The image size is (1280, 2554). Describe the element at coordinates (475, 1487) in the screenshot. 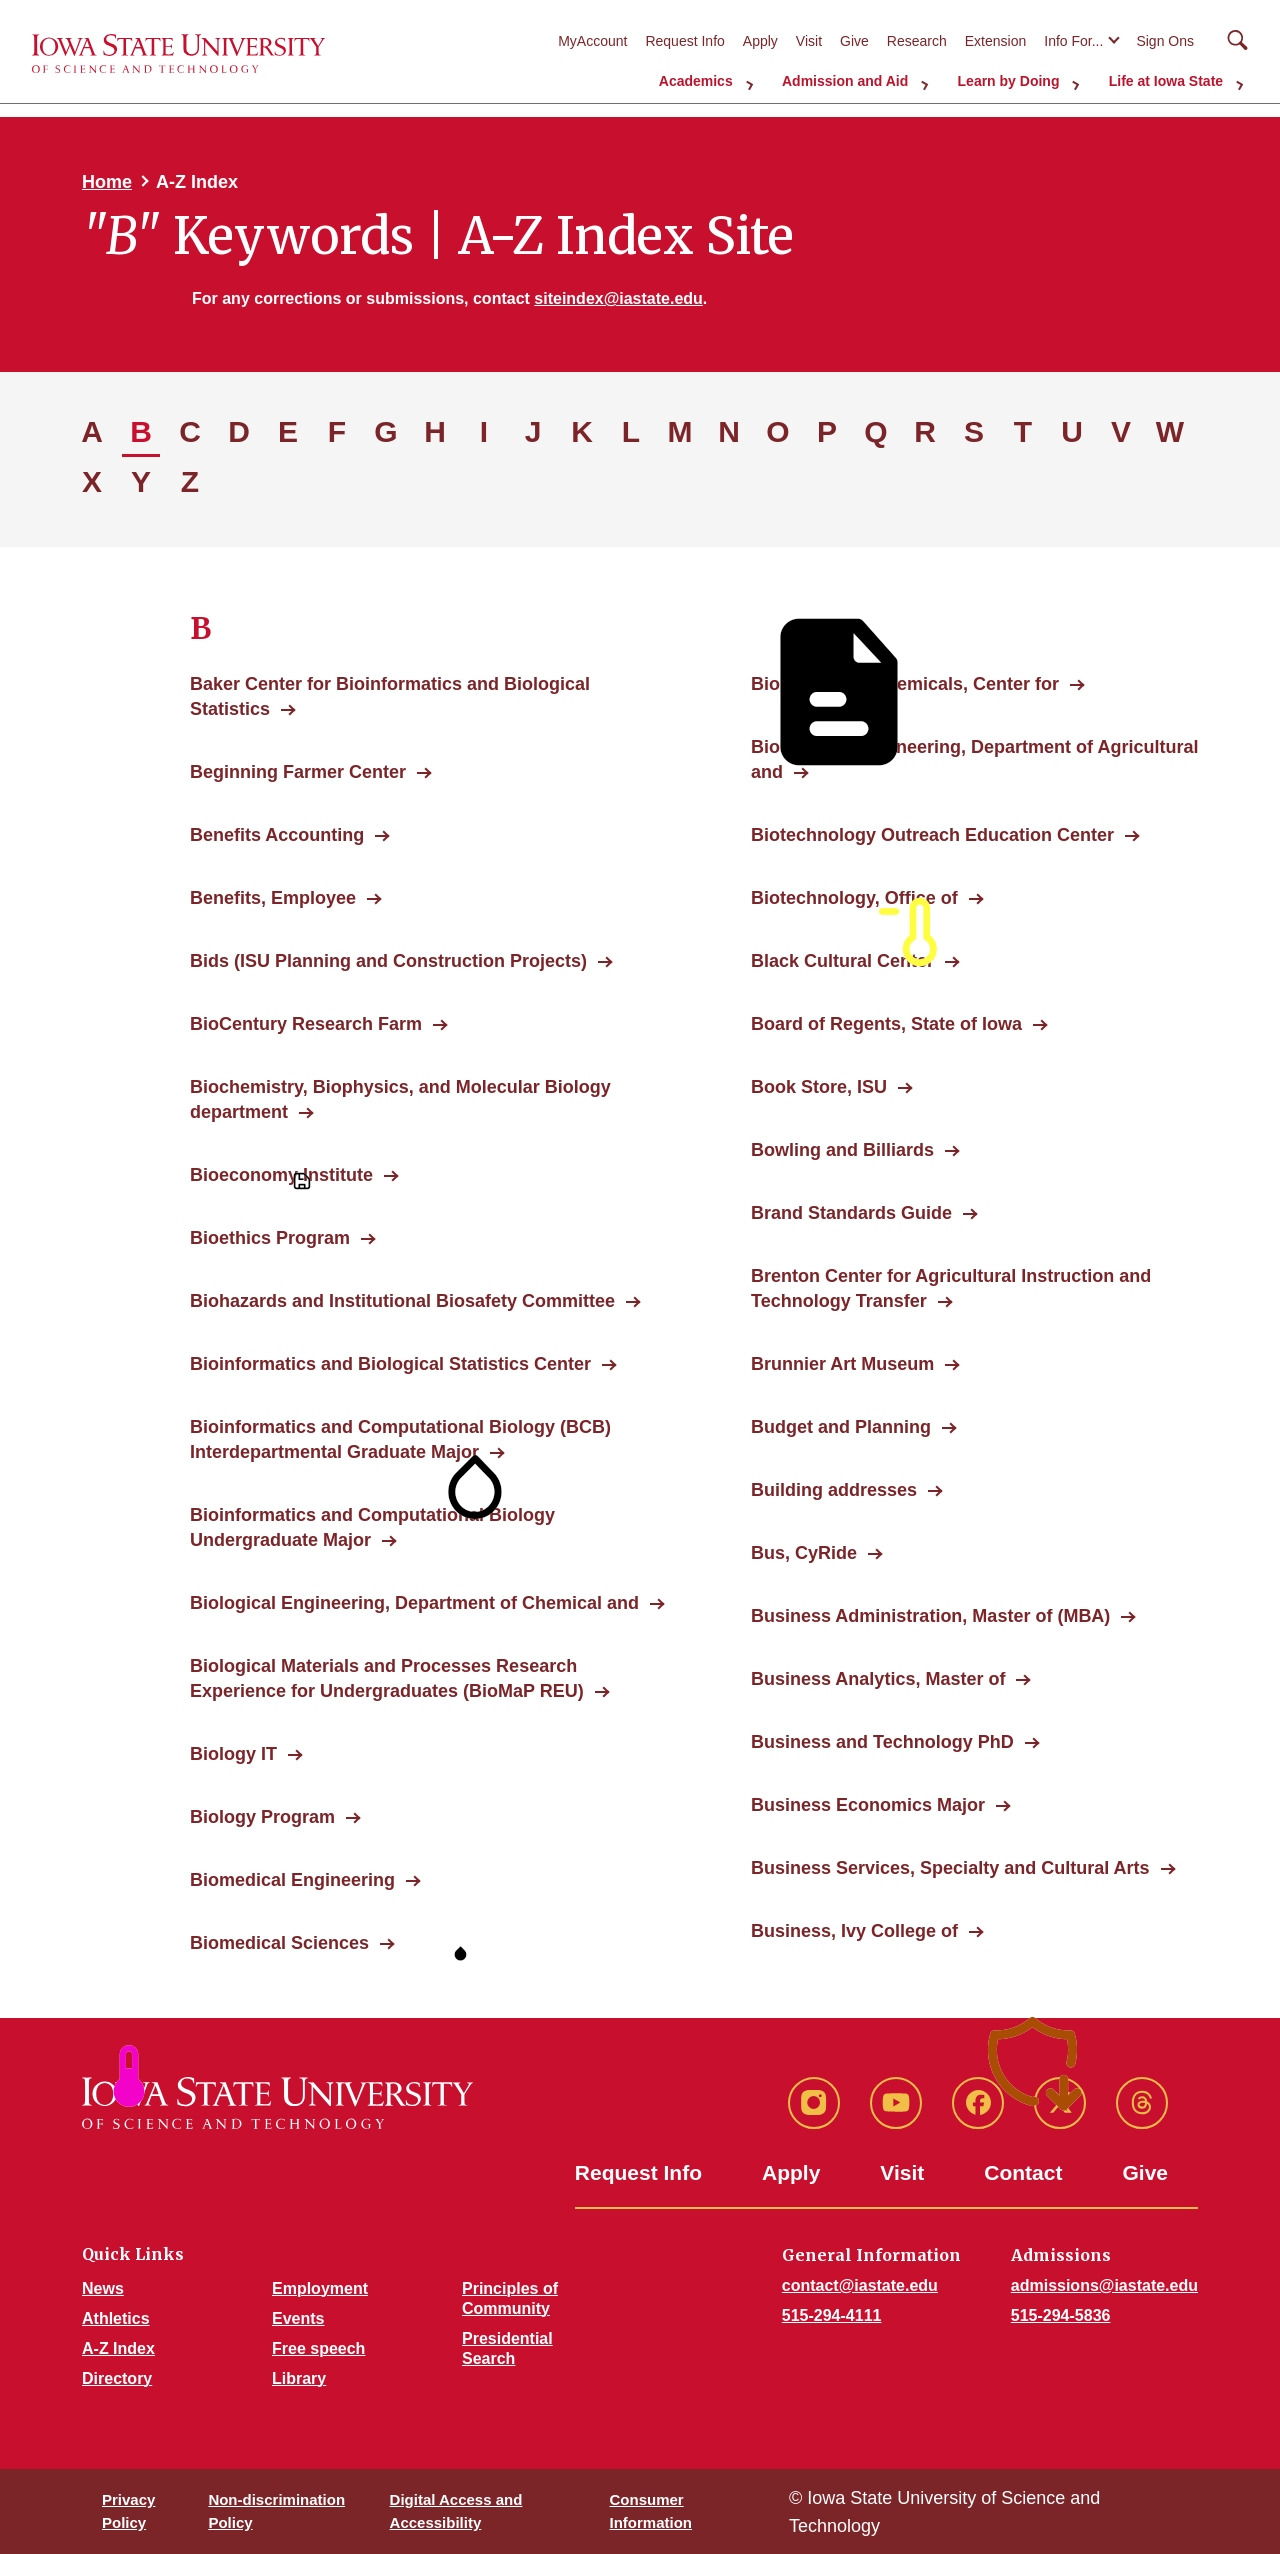

I see `adjust water or hydration settings` at that location.